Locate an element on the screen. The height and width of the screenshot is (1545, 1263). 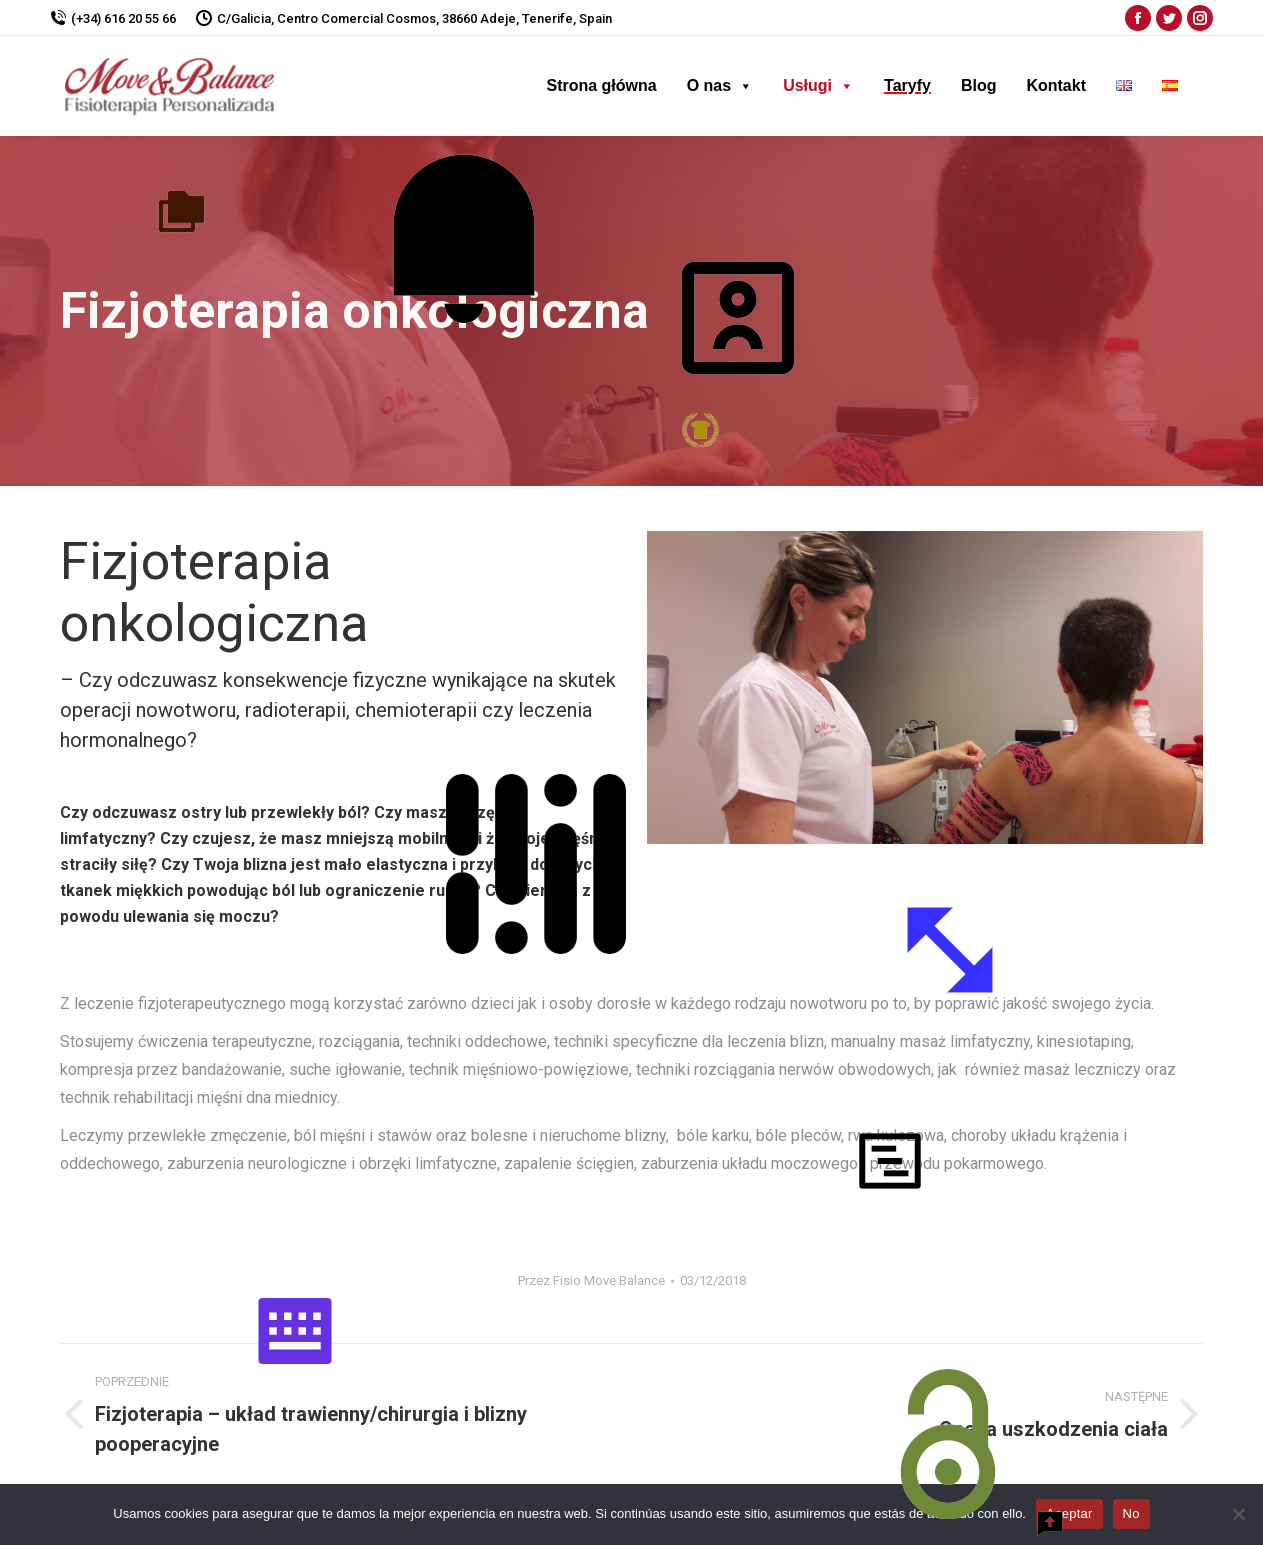
view account profile is located at coordinates (738, 318).